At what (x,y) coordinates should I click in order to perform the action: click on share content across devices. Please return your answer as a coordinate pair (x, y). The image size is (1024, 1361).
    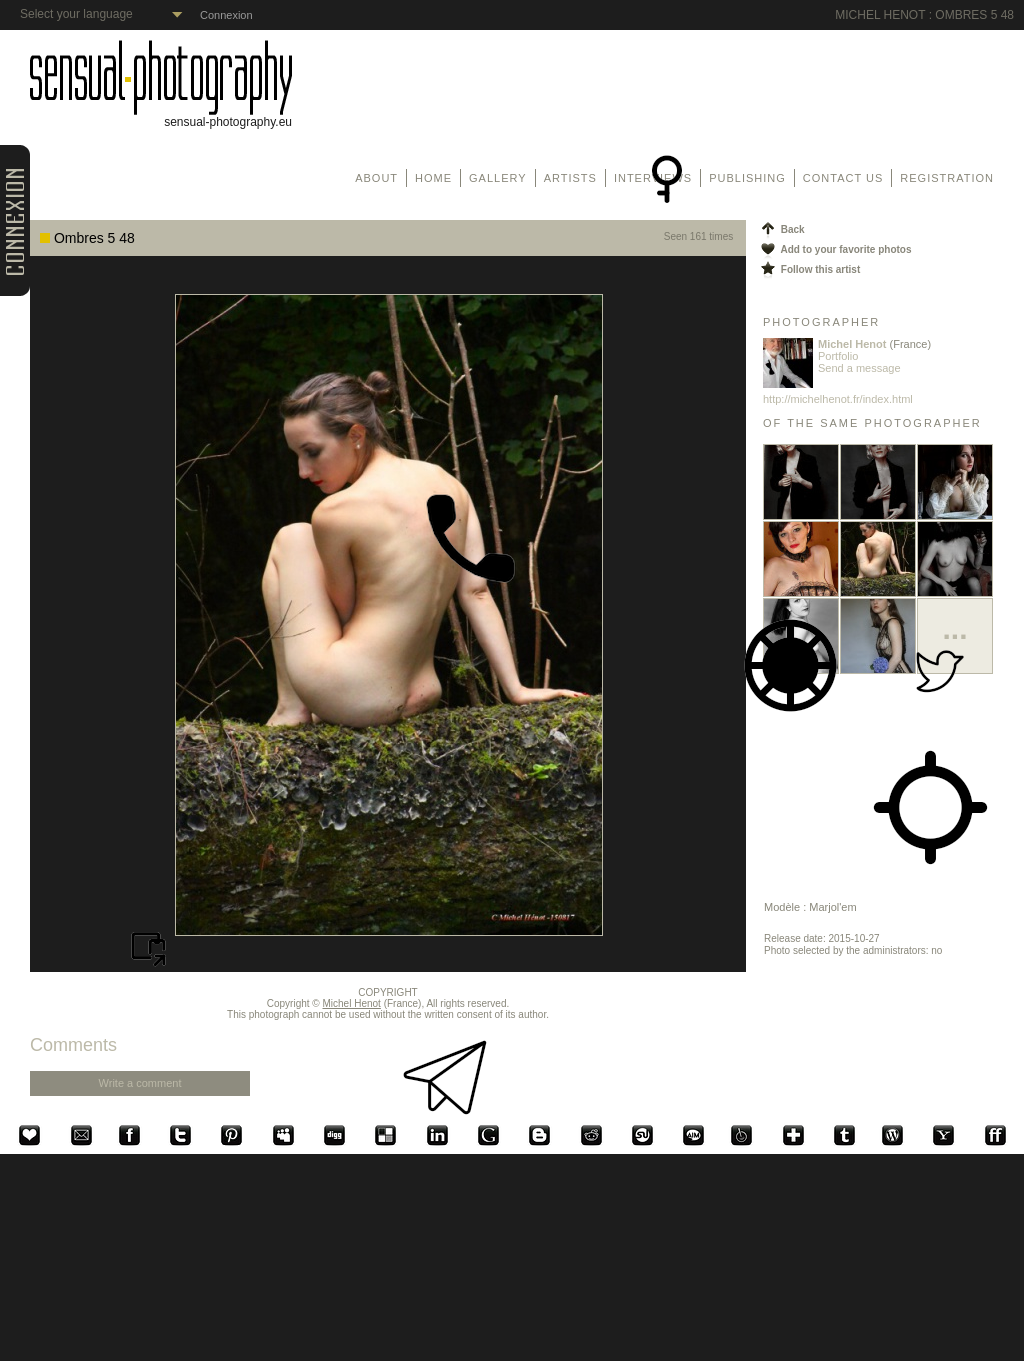
    Looking at the image, I should click on (148, 947).